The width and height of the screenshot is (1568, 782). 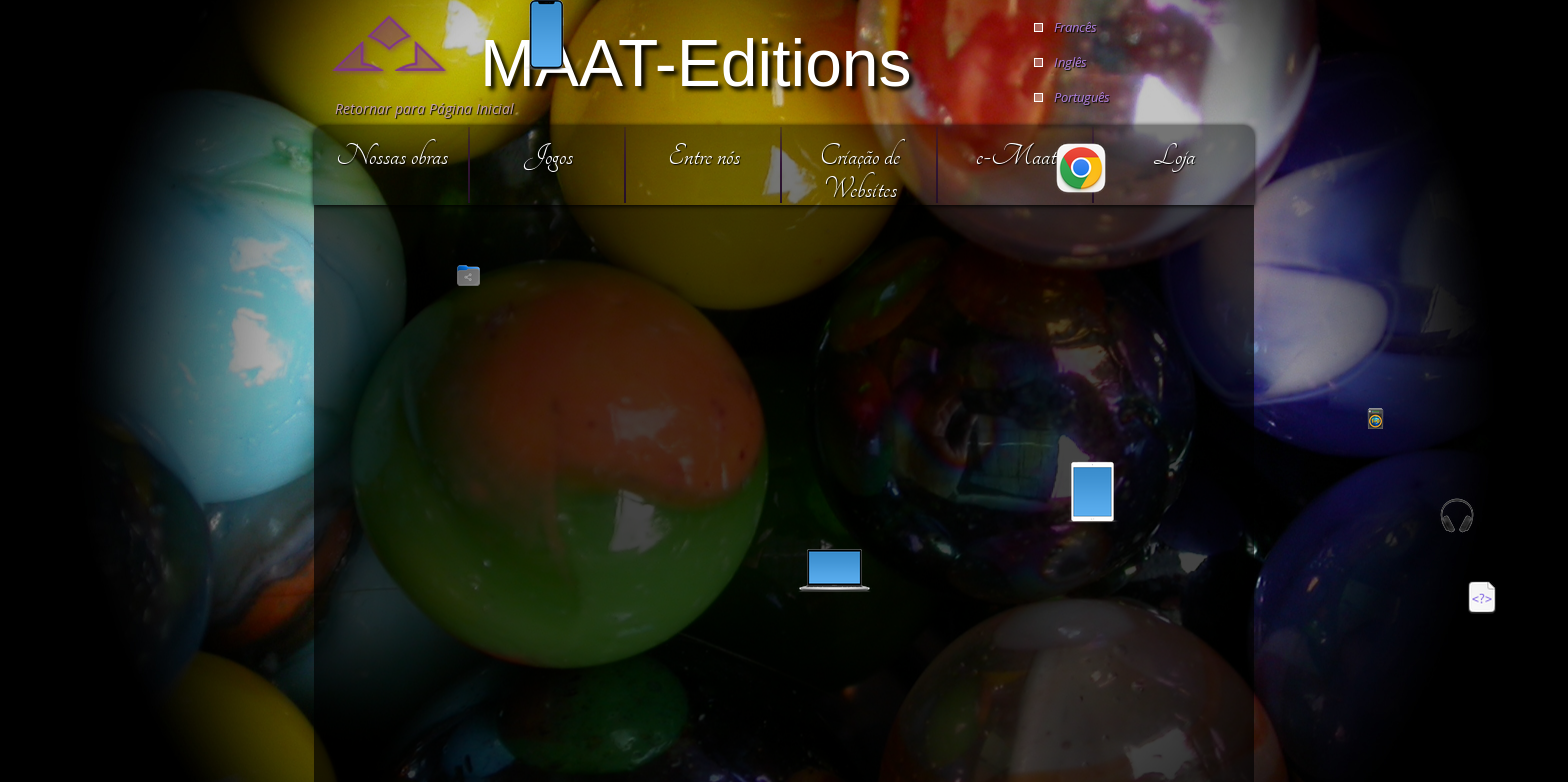 I want to click on iPad Air 2 device with cellular connectivity, so click(x=1092, y=491).